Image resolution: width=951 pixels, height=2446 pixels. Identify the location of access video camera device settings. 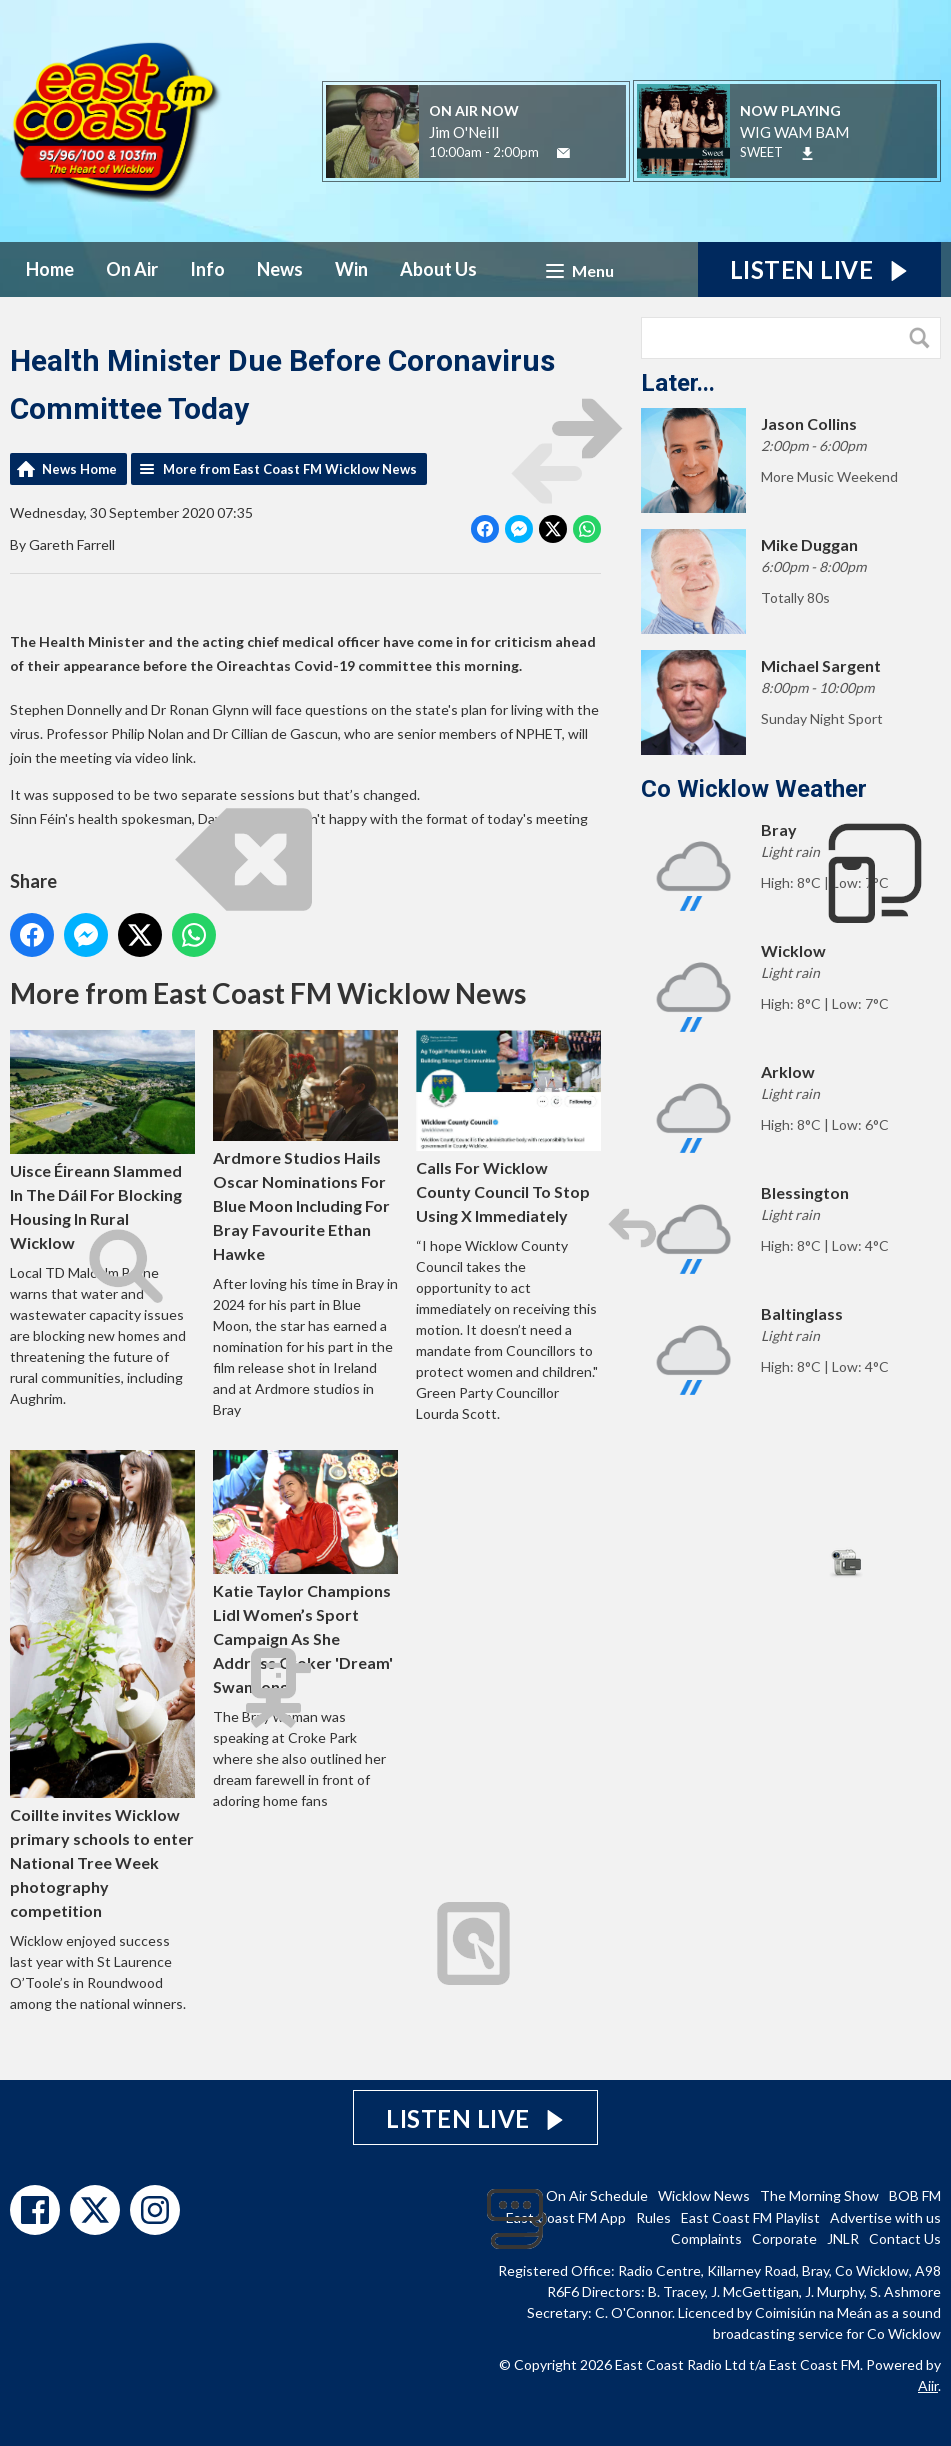
(846, 1563).